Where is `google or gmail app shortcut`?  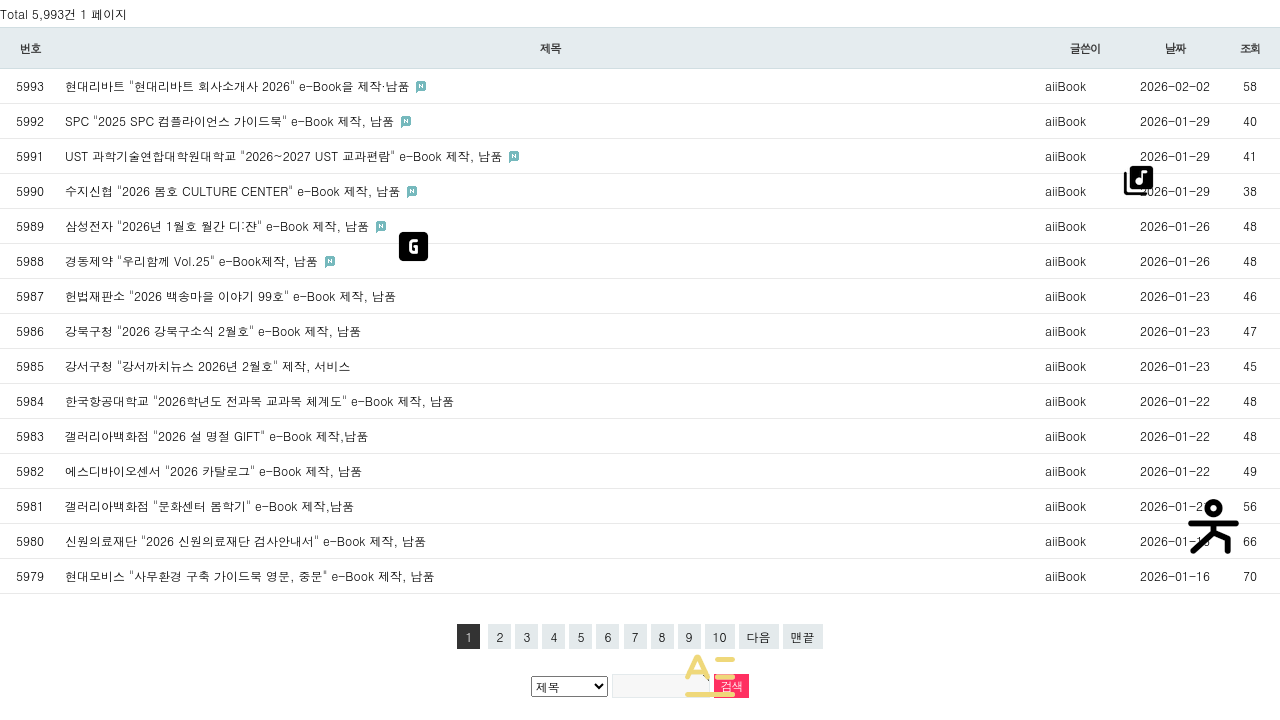 google or gmail app shortcut is located at coordinates (413, 246).